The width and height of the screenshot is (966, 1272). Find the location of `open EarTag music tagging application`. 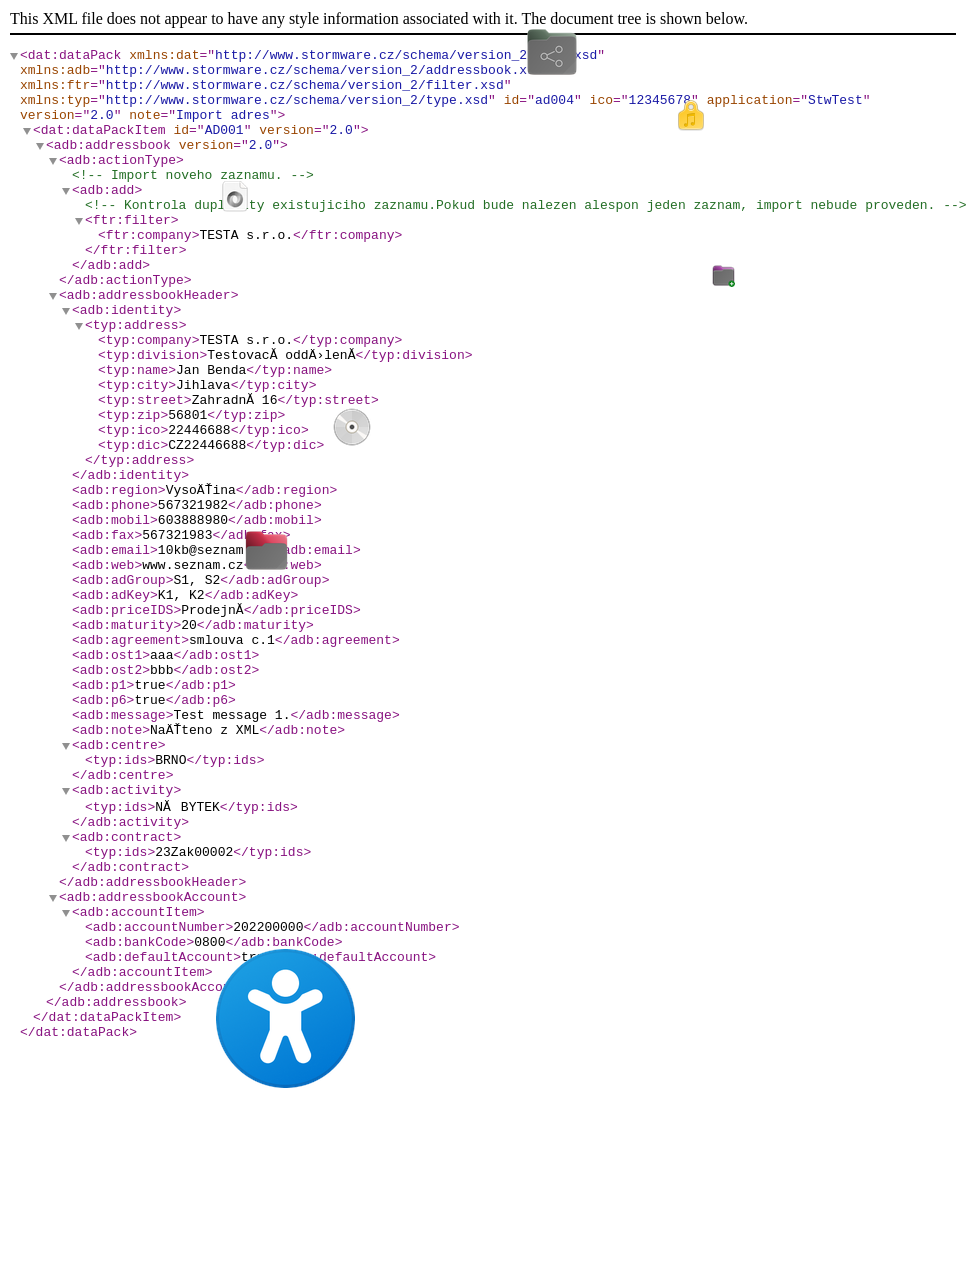

open EarTag music tagging application is located at coordinates (691, 115).